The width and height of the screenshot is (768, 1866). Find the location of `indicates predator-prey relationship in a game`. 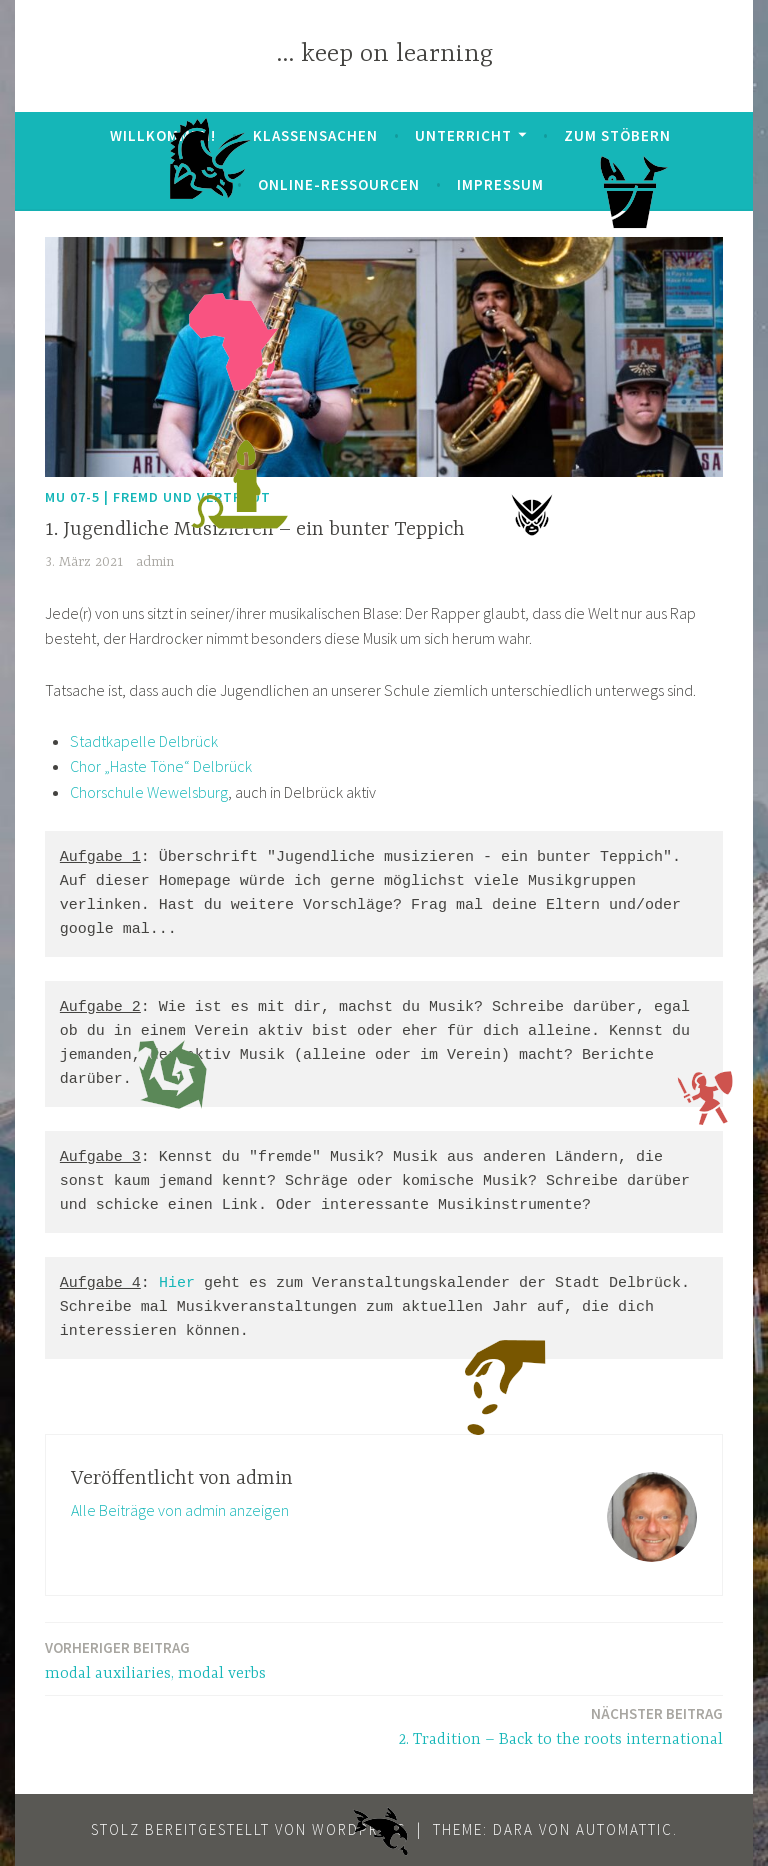

indicates predator-prey relationship in a game is located at coordinates (380, 1828).